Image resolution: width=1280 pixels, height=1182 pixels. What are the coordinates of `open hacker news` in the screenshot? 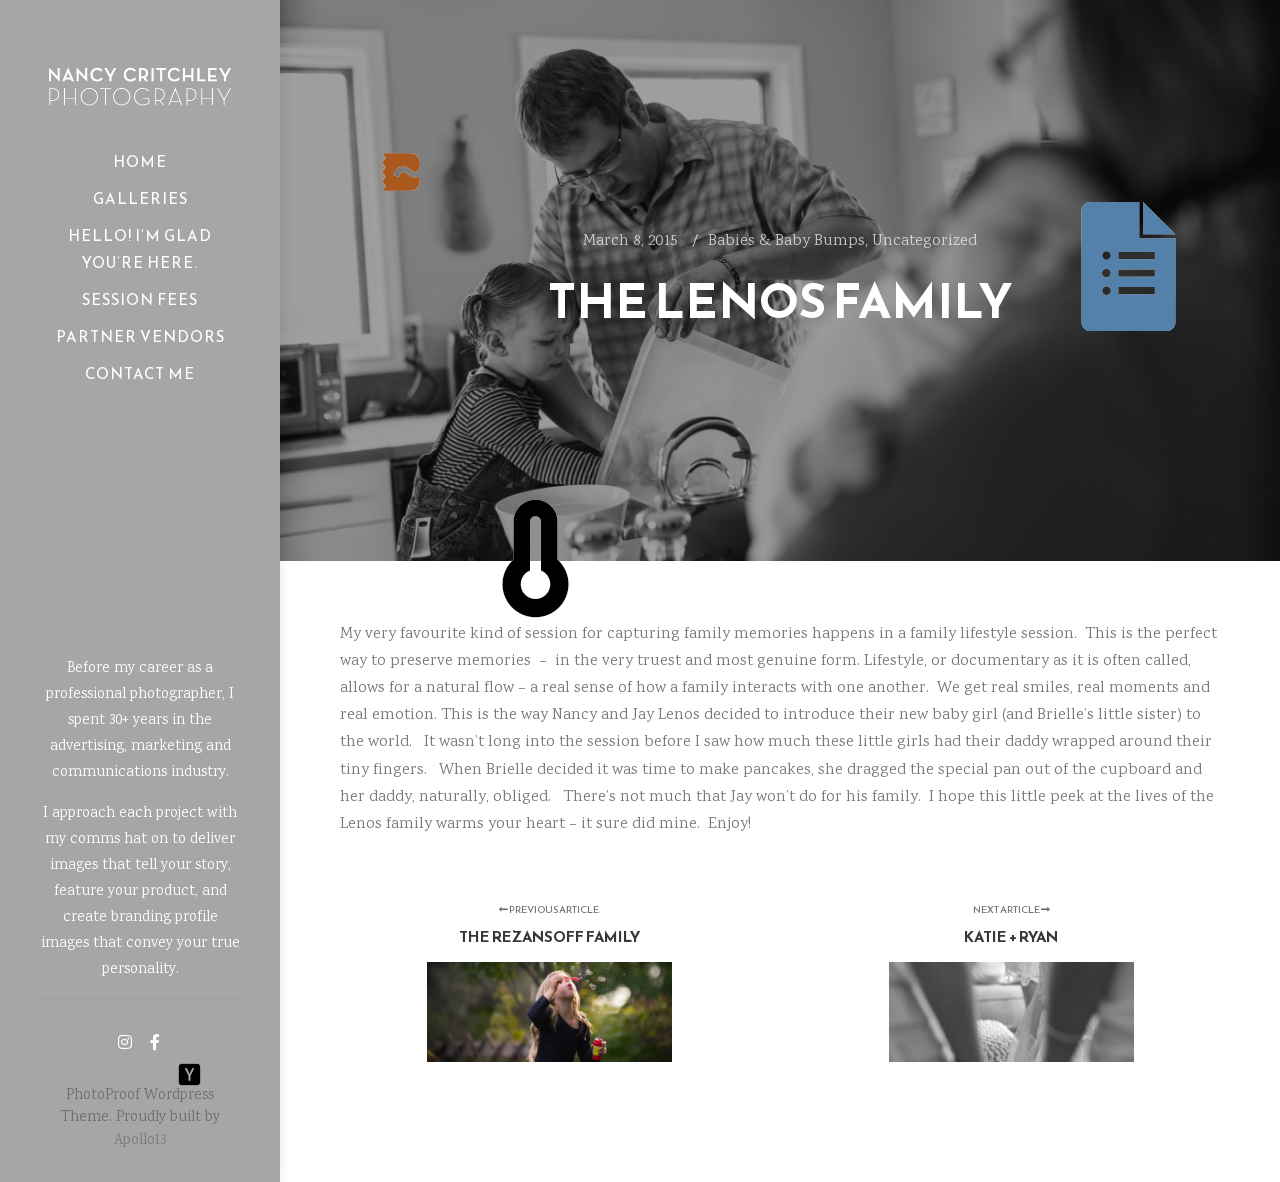 It's located at (189, 1074).